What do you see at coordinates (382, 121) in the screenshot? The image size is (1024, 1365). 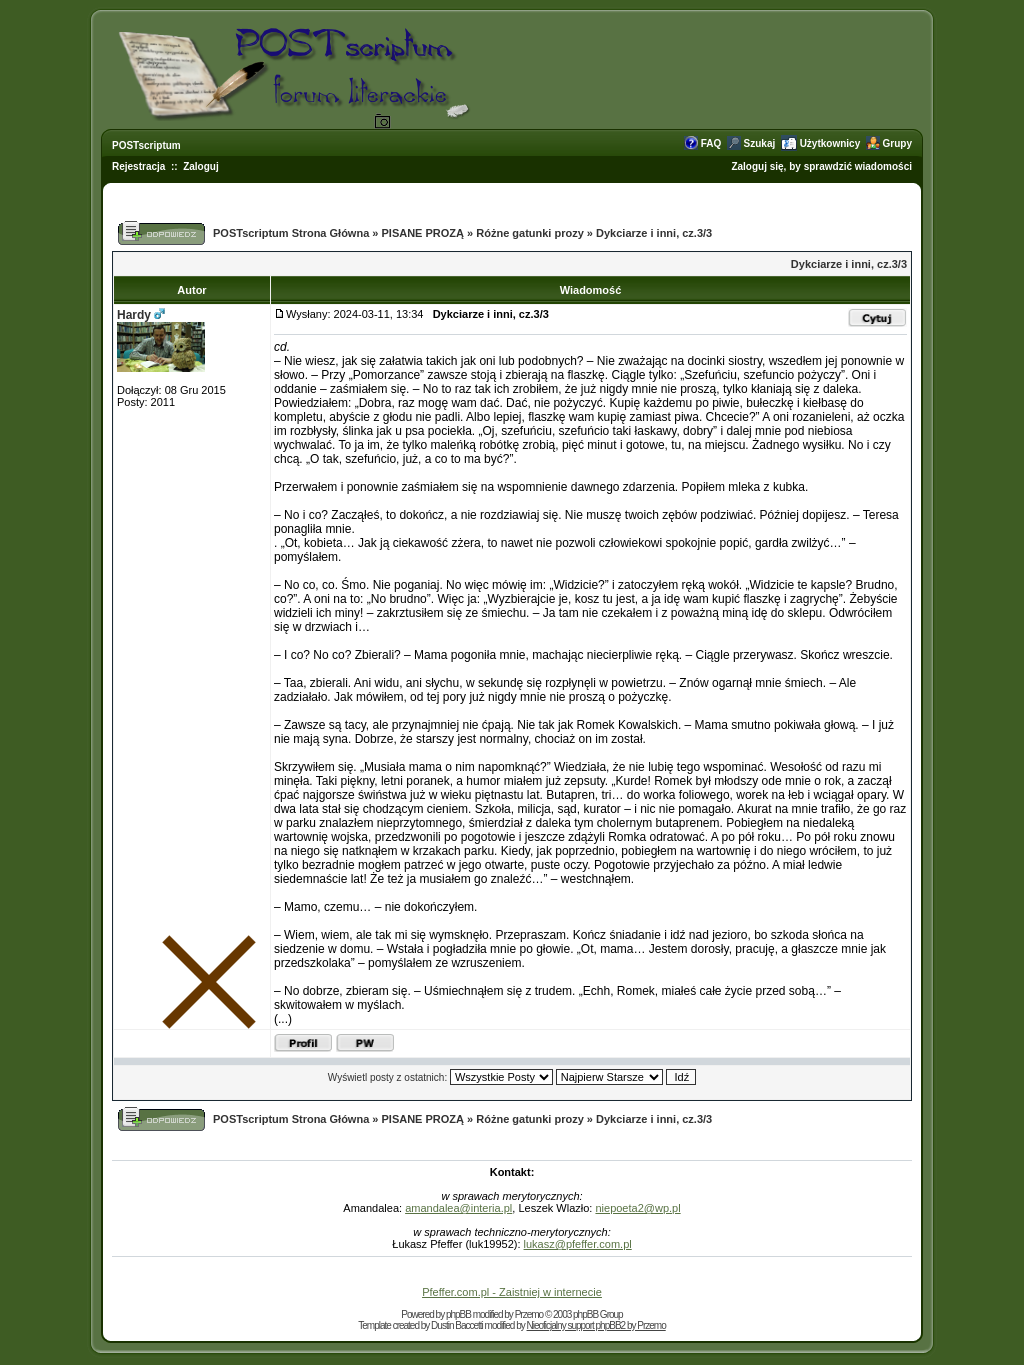 I see `open camera to take a photo` at bounding box center [382, 121].